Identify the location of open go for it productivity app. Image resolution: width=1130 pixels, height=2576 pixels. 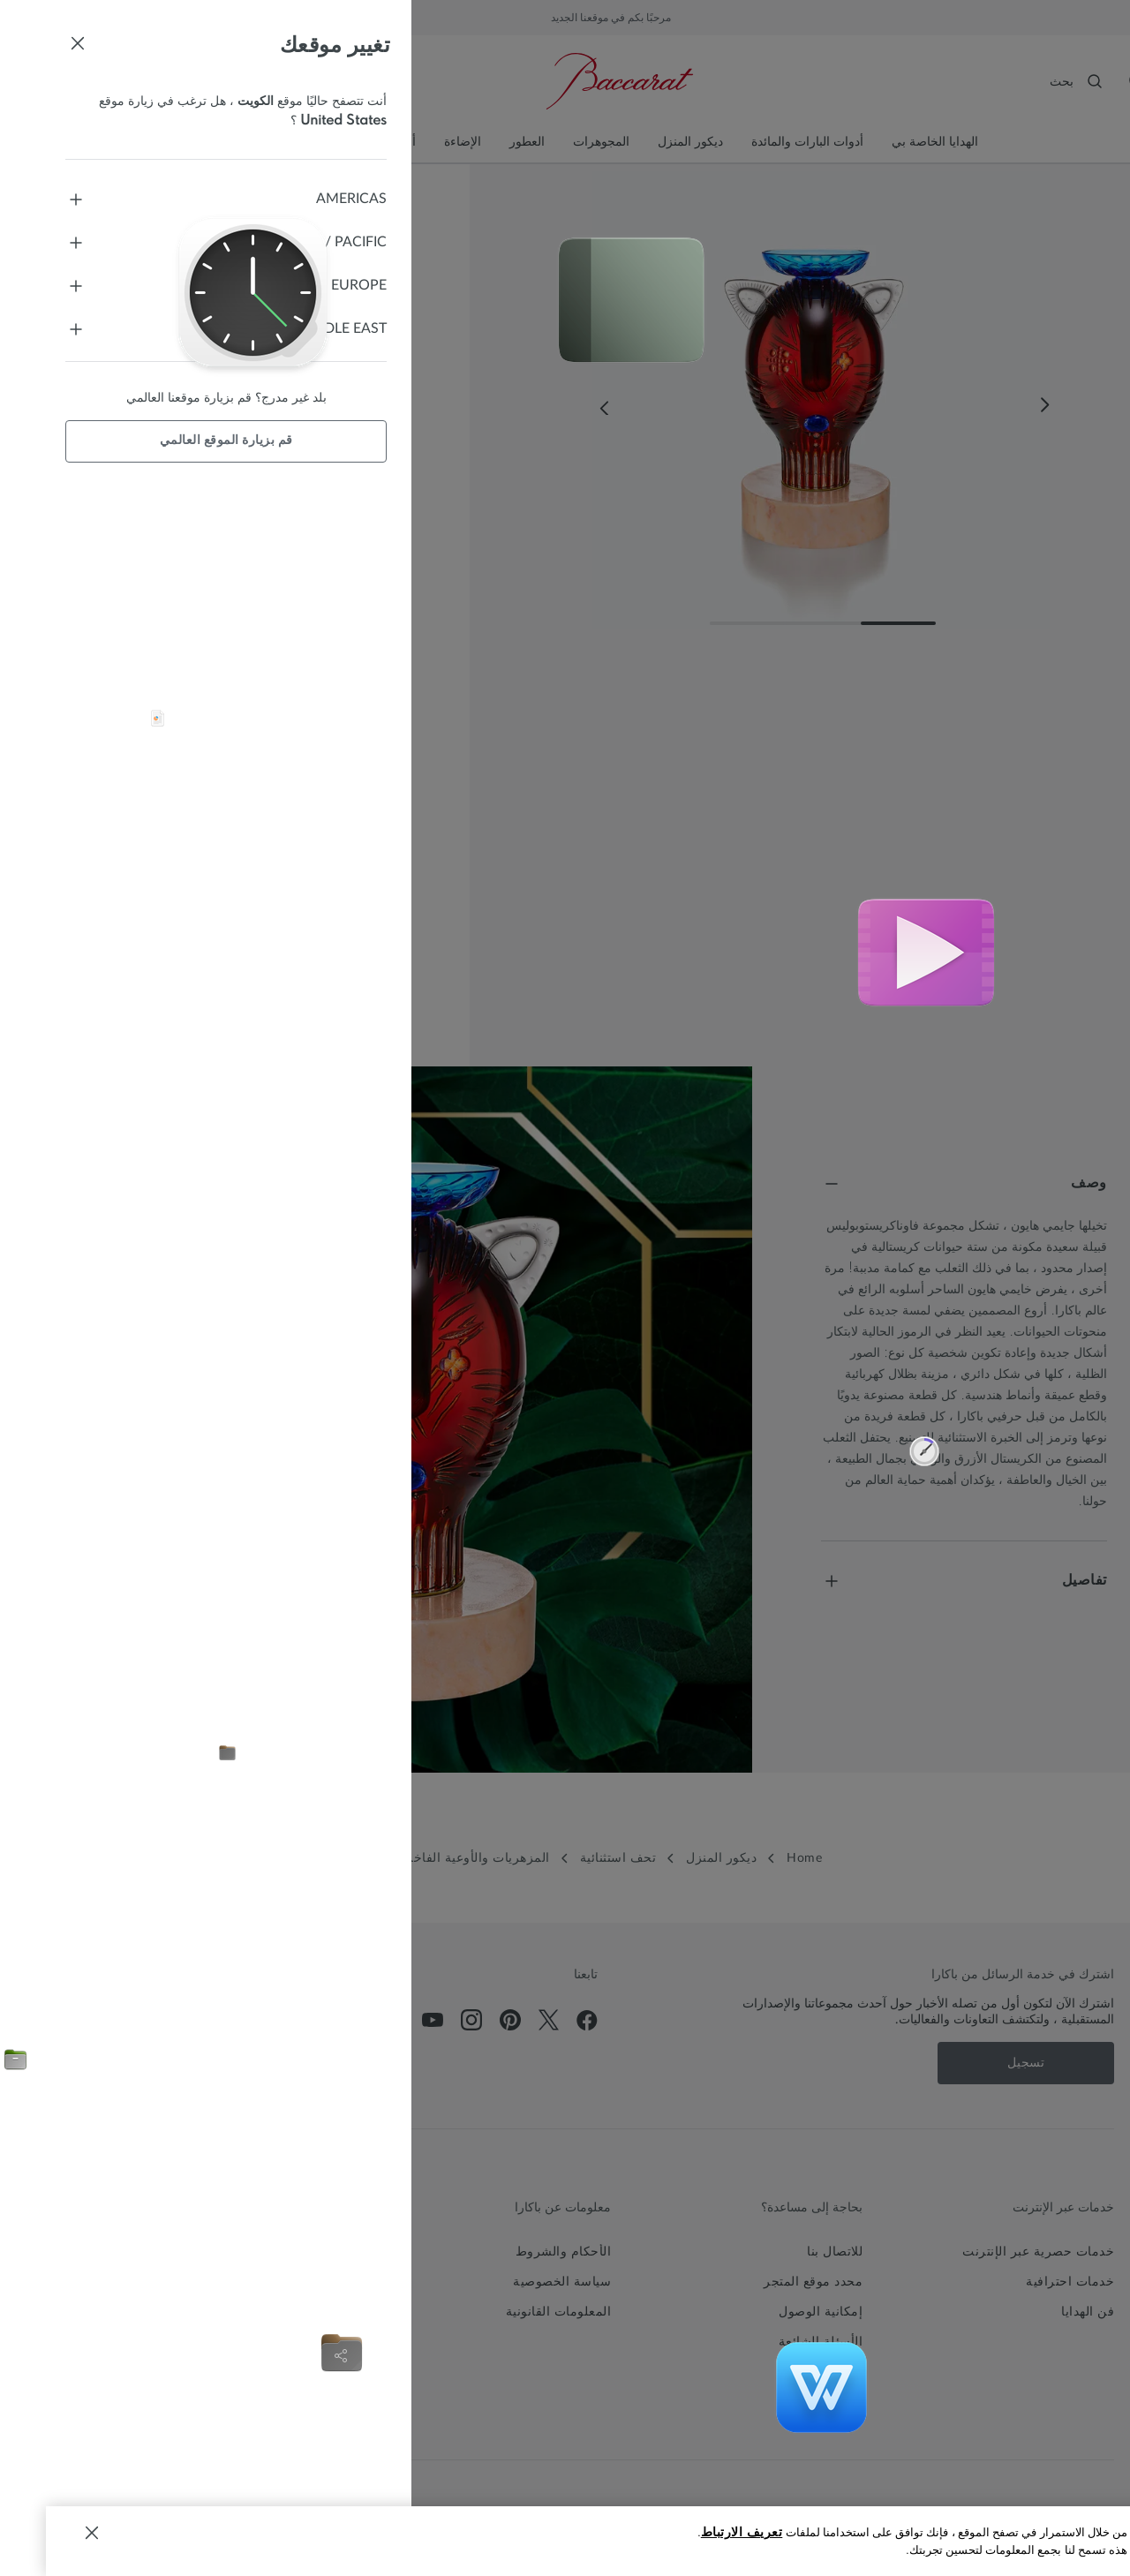
(252, 292).